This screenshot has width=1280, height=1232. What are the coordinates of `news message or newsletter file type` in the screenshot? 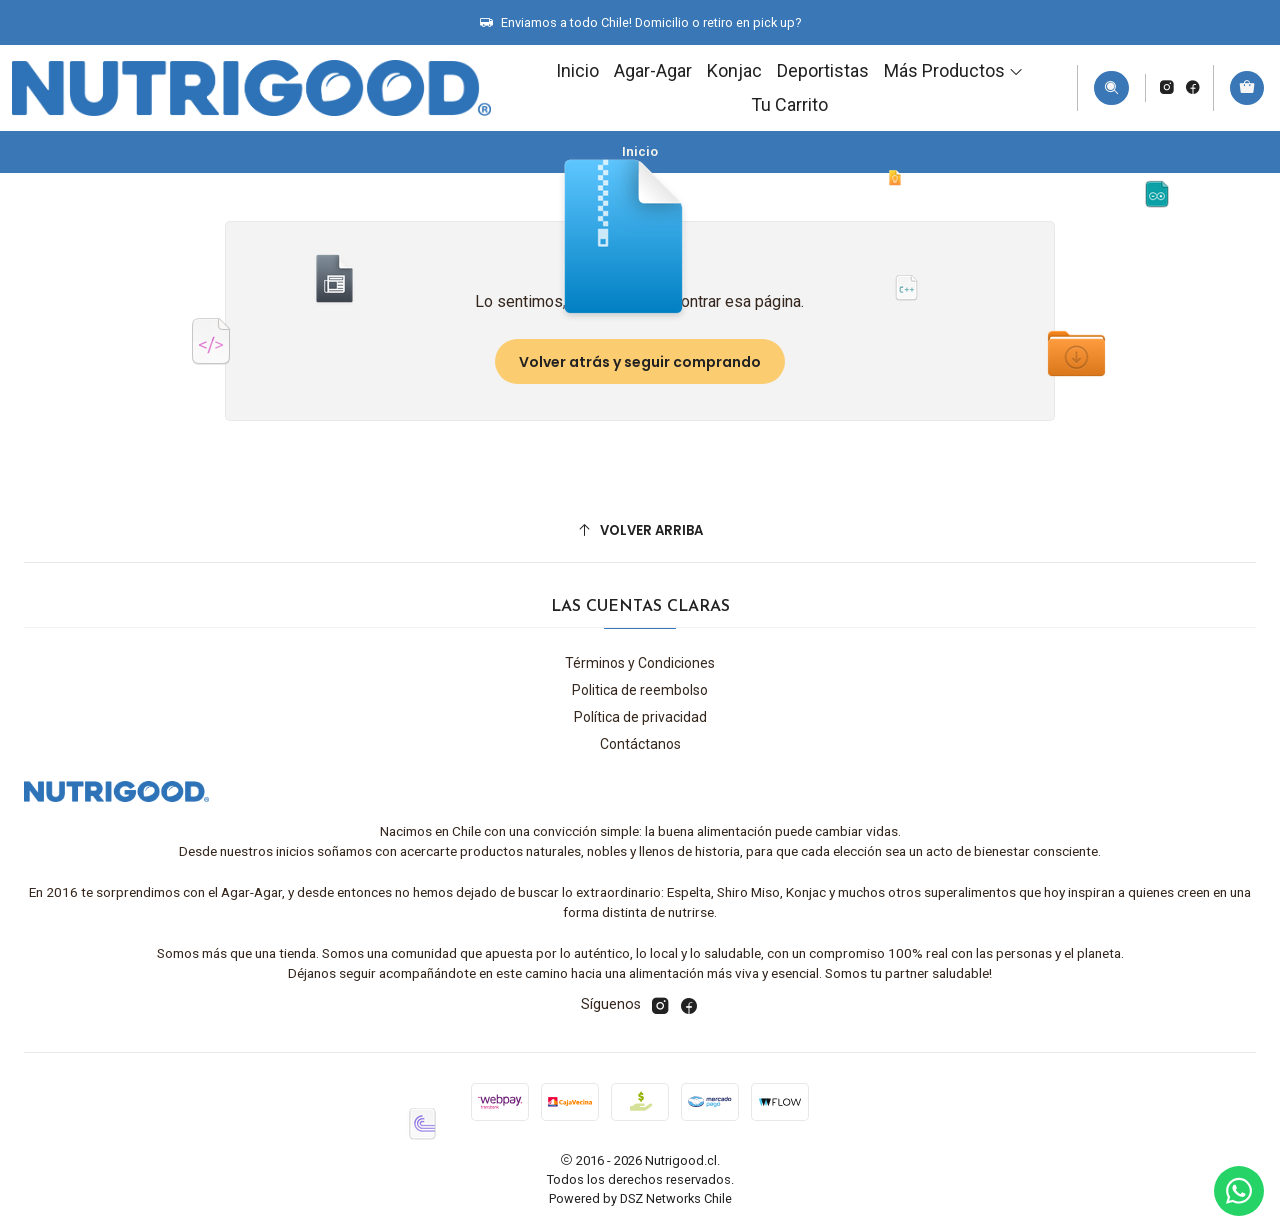 It's located at (334, 279).